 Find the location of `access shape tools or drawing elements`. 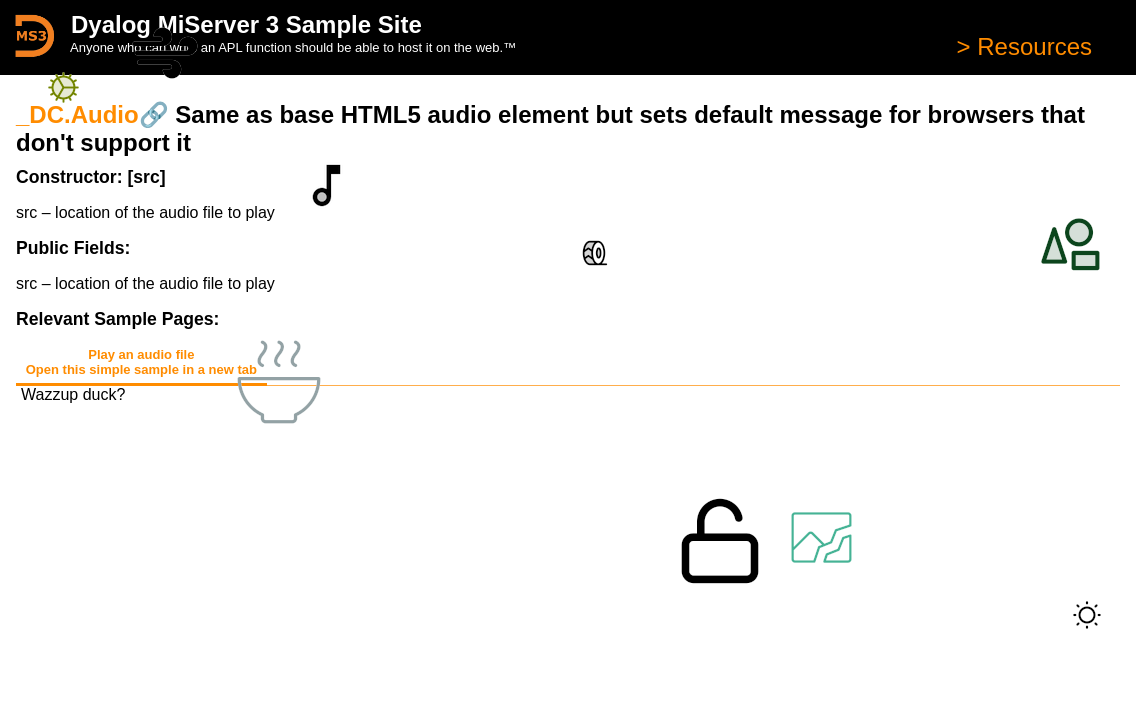

access shape tools or drawing elements is located at coordinates (1071, 246).